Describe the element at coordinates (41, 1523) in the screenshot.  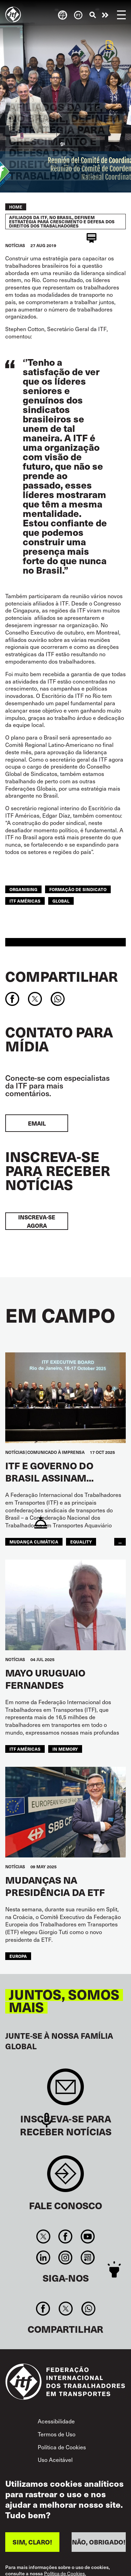
I see `ring for service or assistance` at that location.